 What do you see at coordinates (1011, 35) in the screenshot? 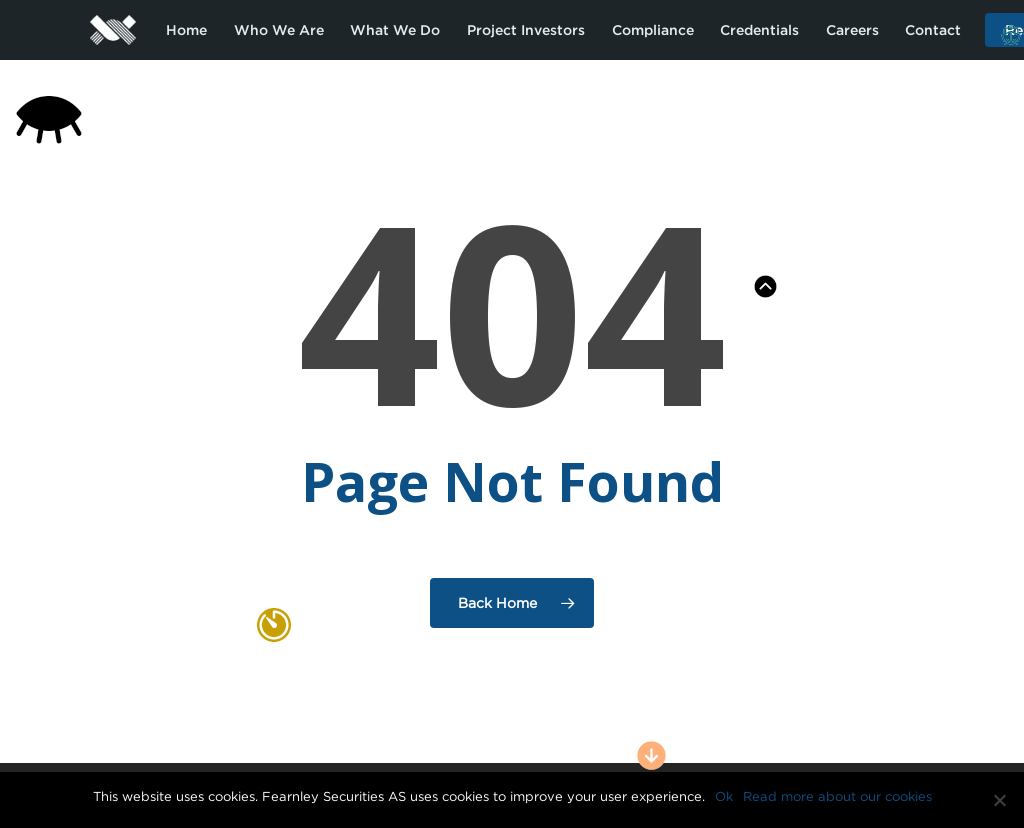
I see `access boat or ferry services` at bounding box center [1011, 35].